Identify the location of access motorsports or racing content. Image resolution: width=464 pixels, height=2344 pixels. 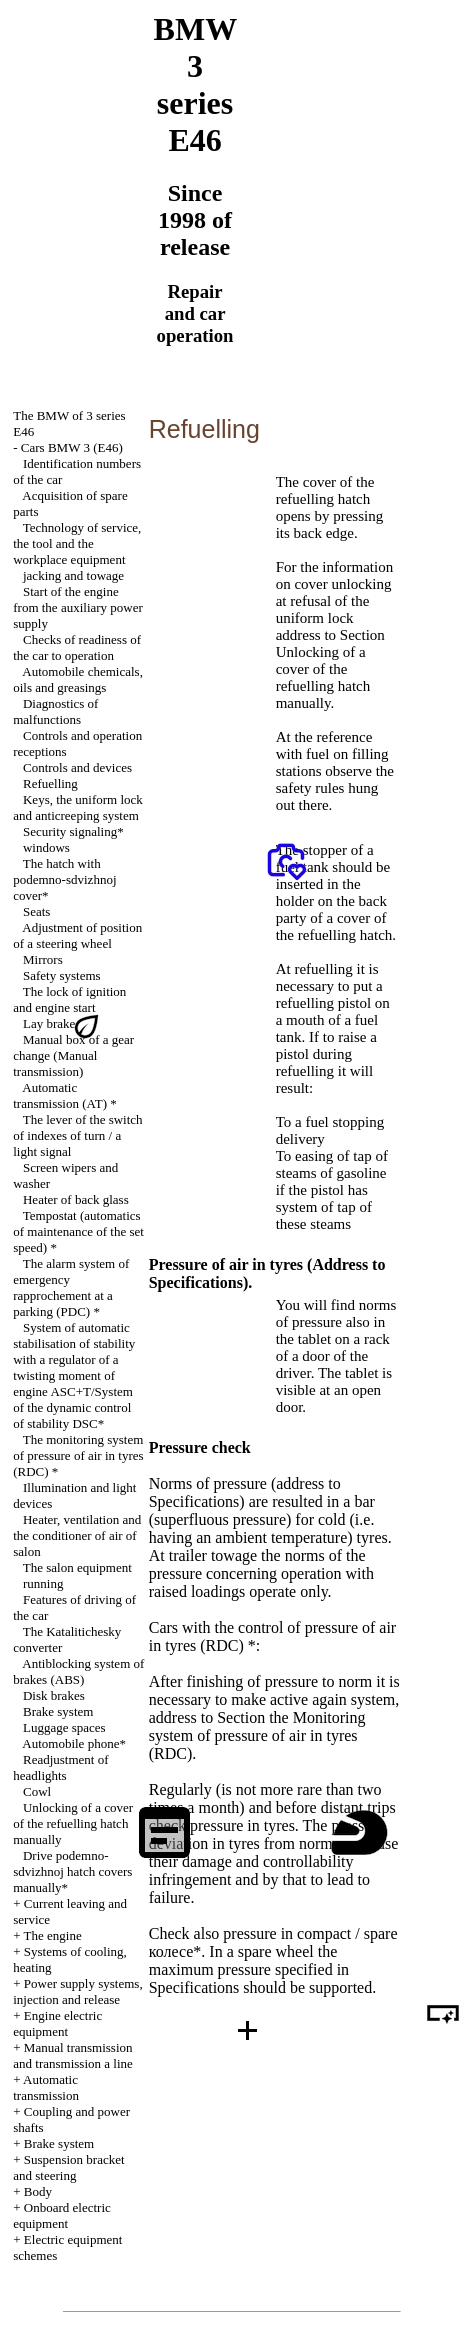
(359, 1832).